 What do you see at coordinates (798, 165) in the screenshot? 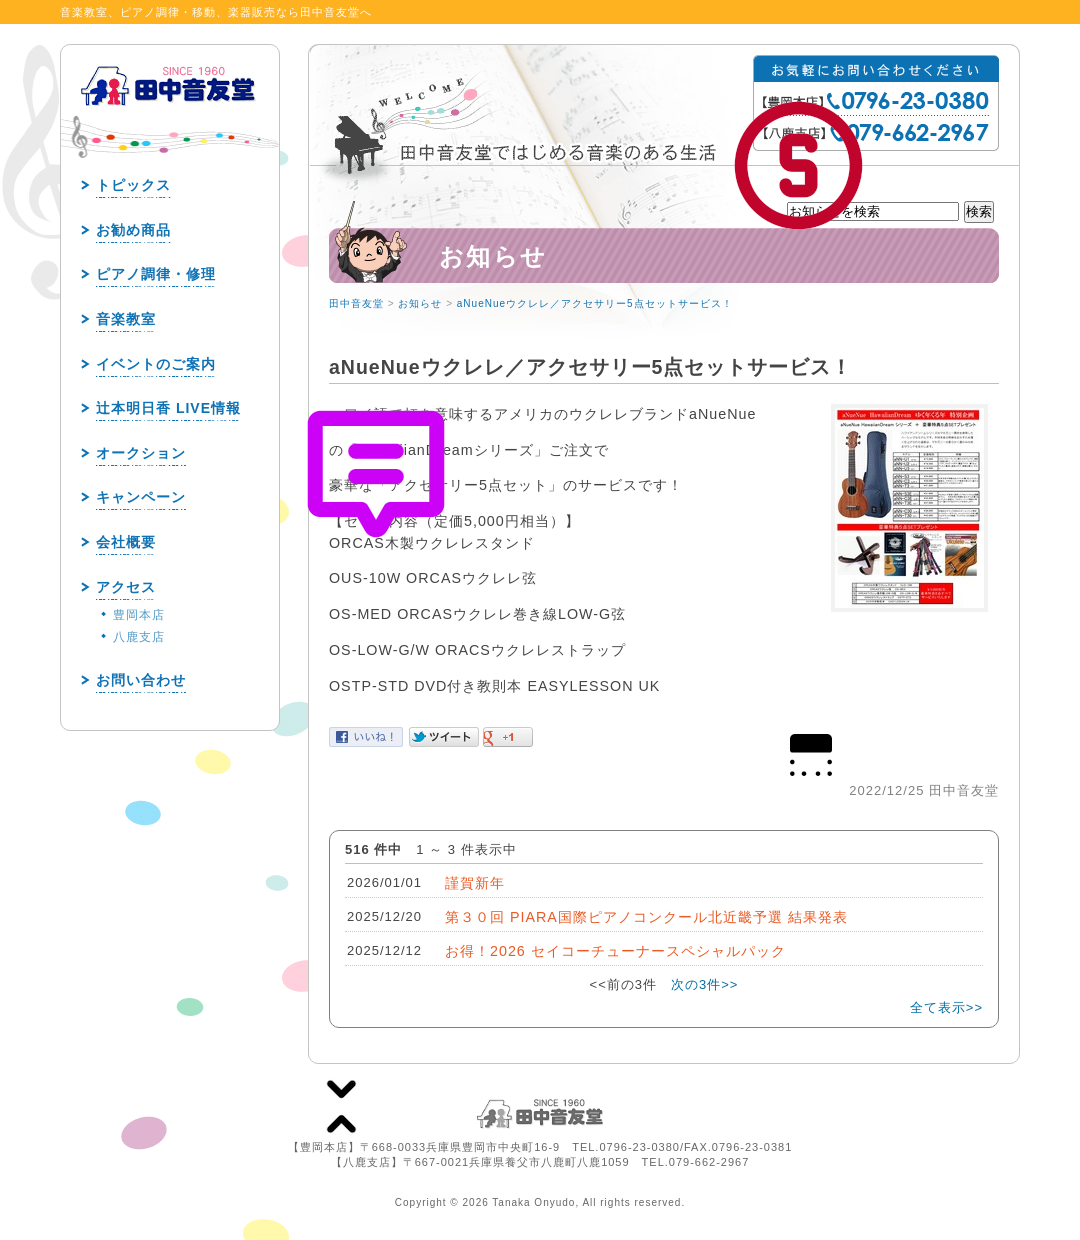
I see `indicates a word or item starting with "S"` at bounding box center [798, 165].